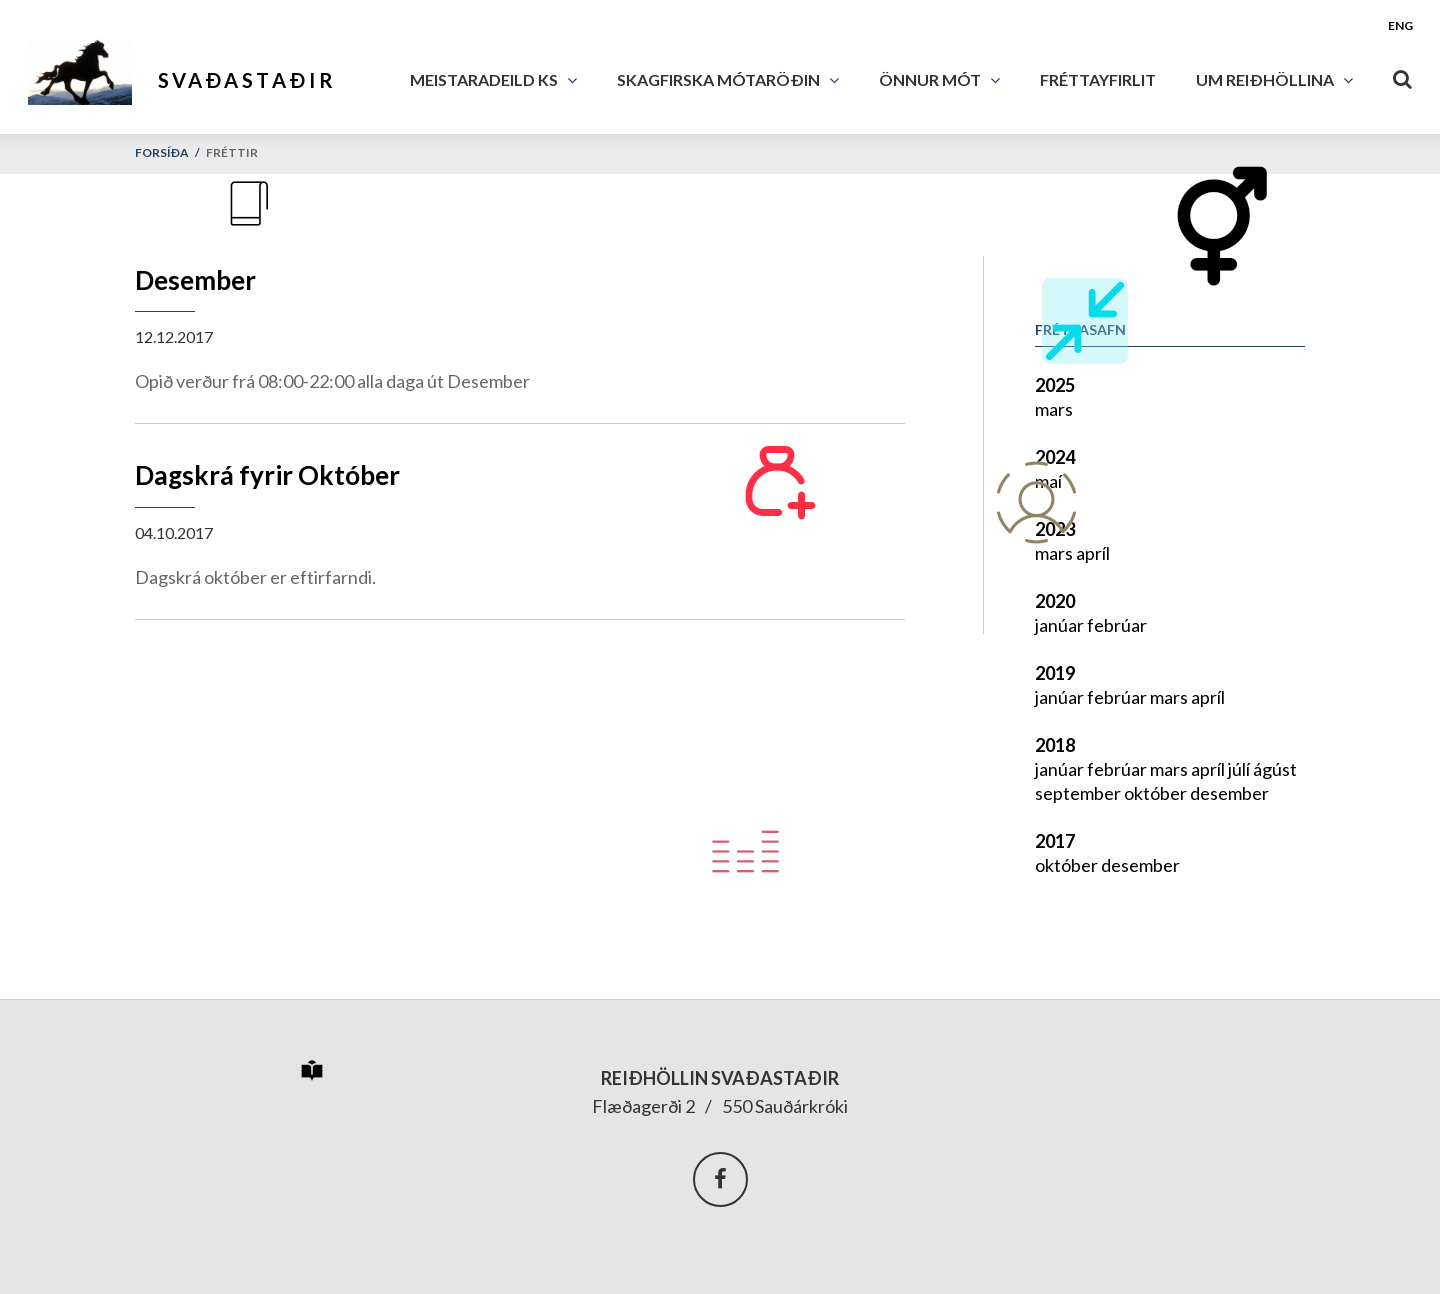 This screenshot has width=1440, height=1294. I want to click on adjust audio equalizer settings, so click(745, 851).